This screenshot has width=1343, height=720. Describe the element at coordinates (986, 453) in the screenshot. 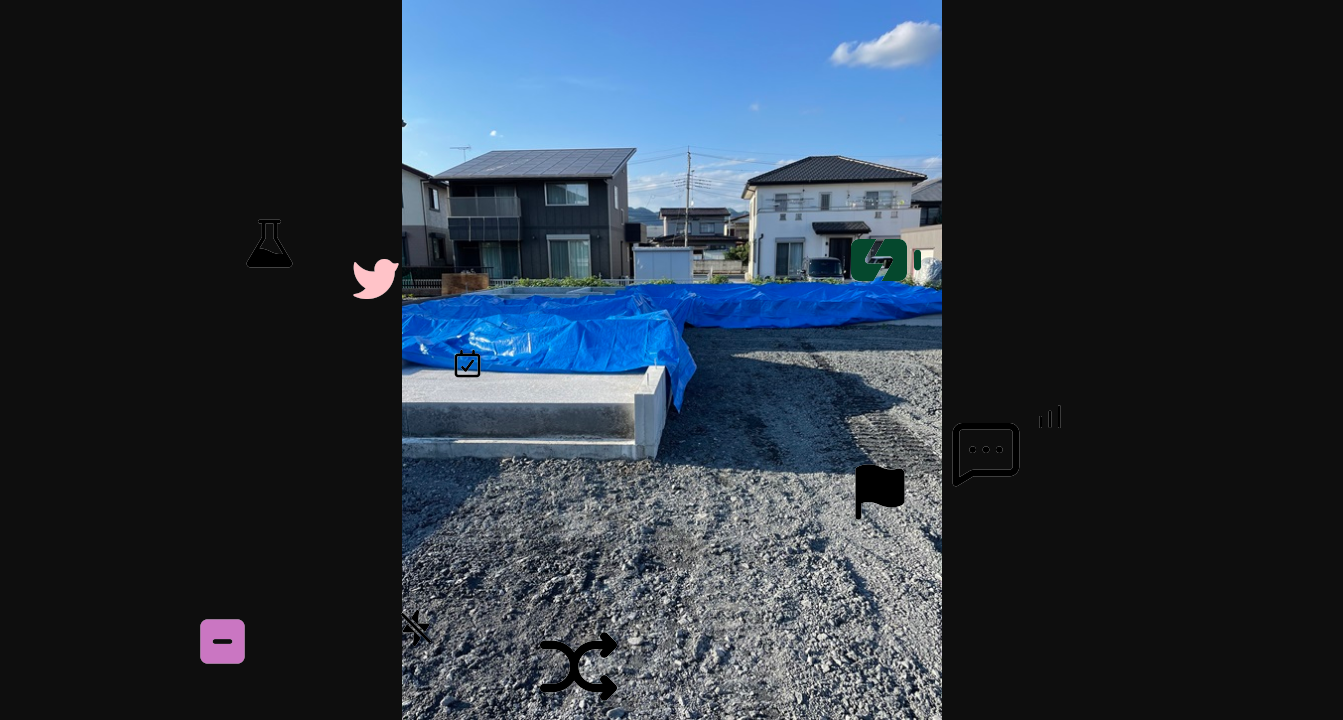

I see `open messaging or chat` at that location.